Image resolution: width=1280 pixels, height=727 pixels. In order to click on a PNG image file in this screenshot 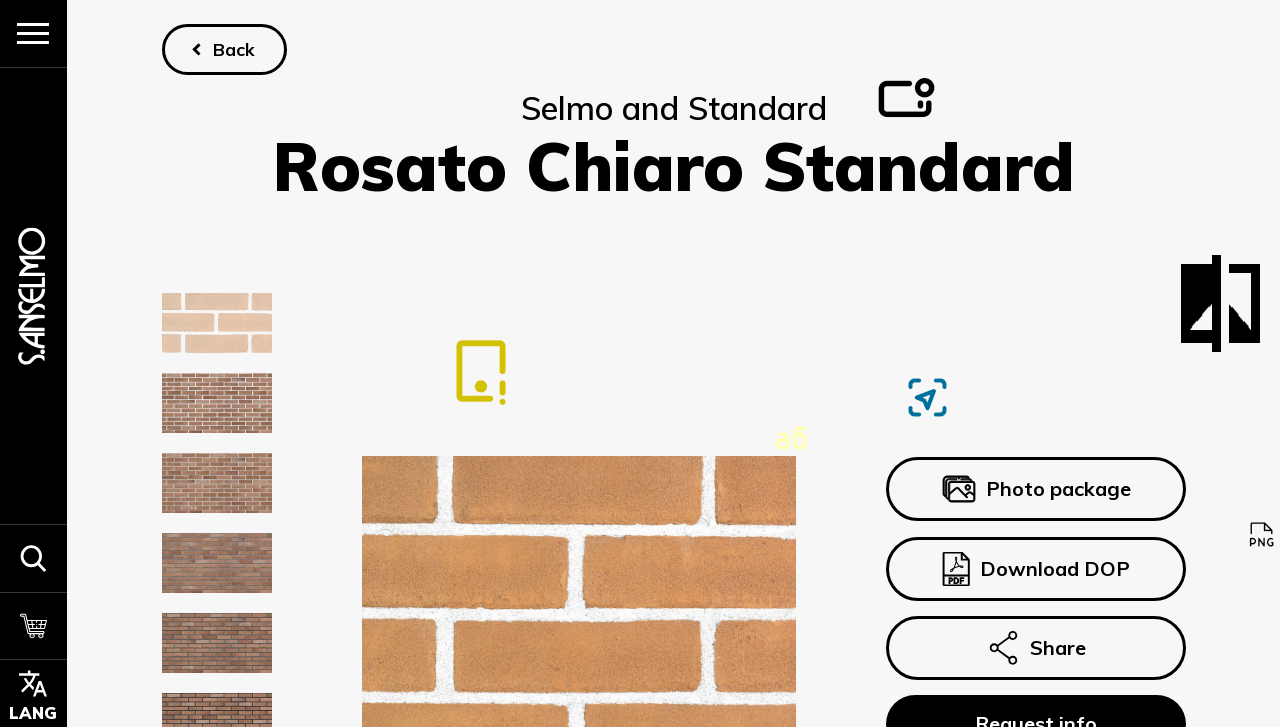, I will do `click(1261, 535)`.